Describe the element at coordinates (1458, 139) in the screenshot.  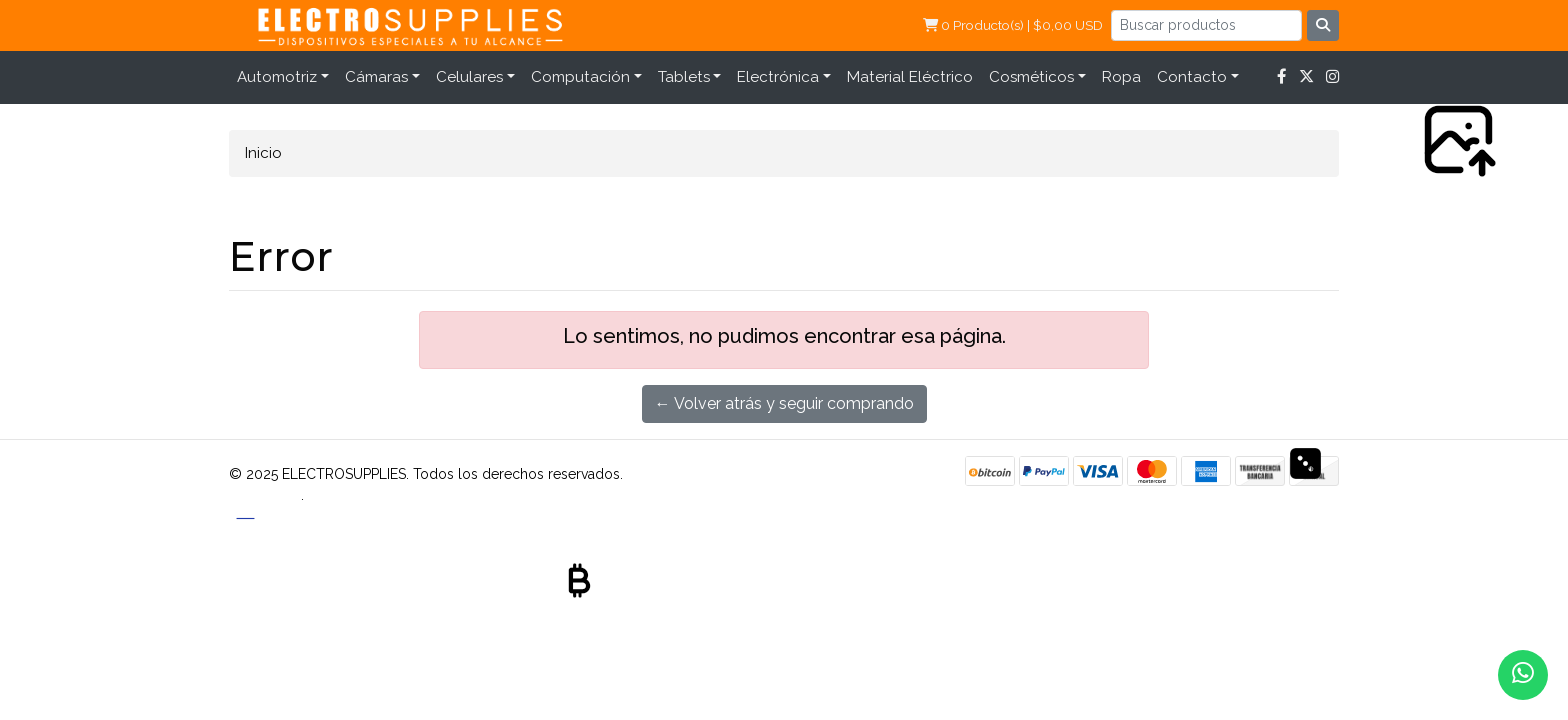
I see `upload a photo` at that location.